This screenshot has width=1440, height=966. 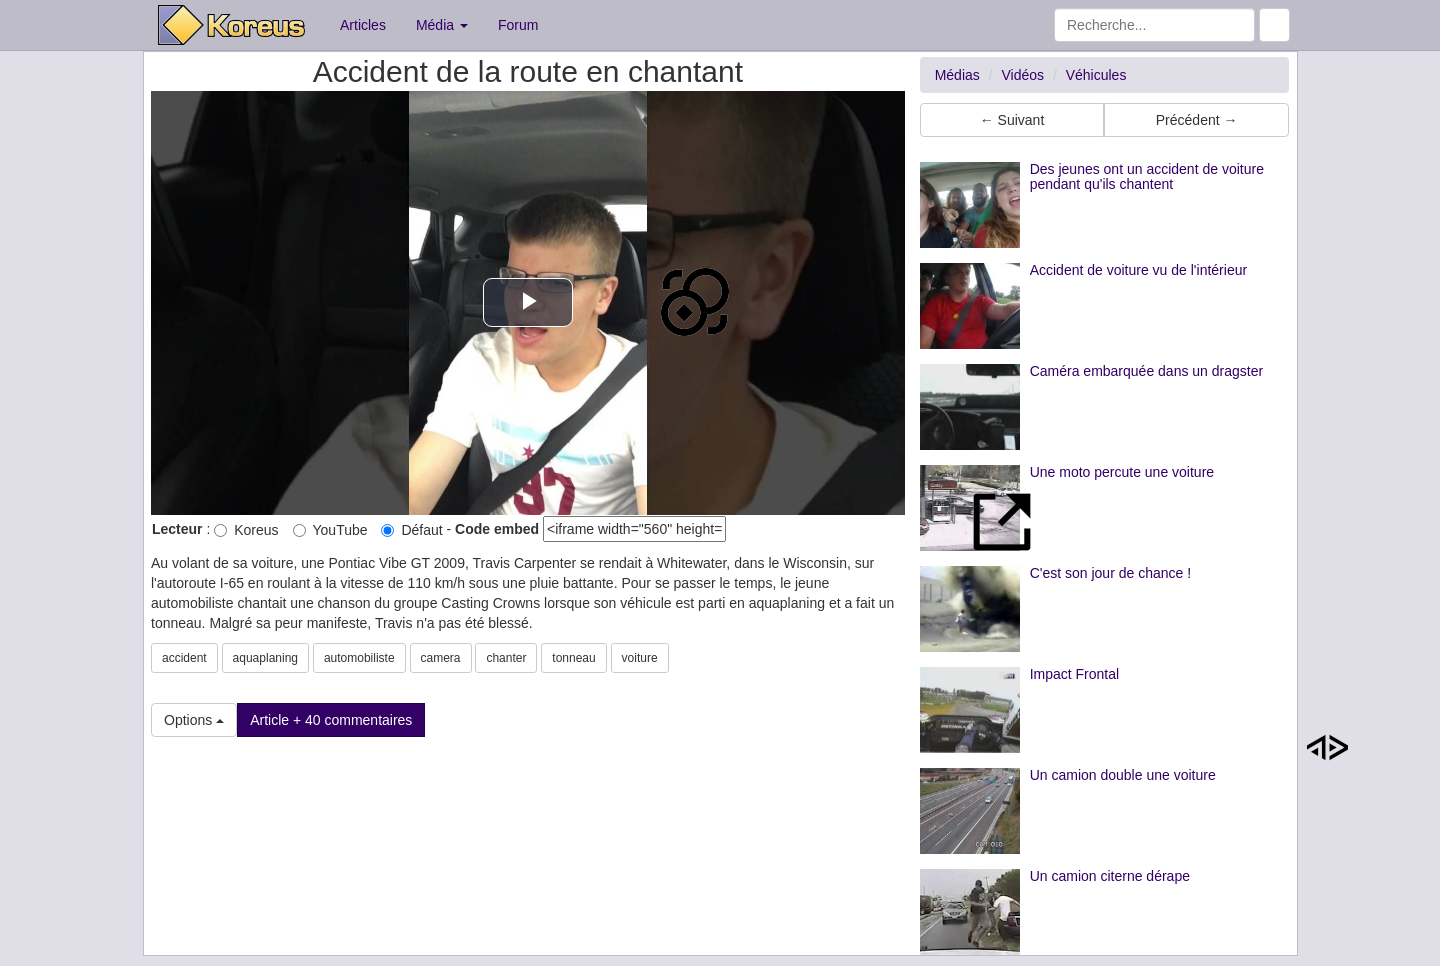 I want to click on activitypub protocol logo, so click(x=1327, y=747).